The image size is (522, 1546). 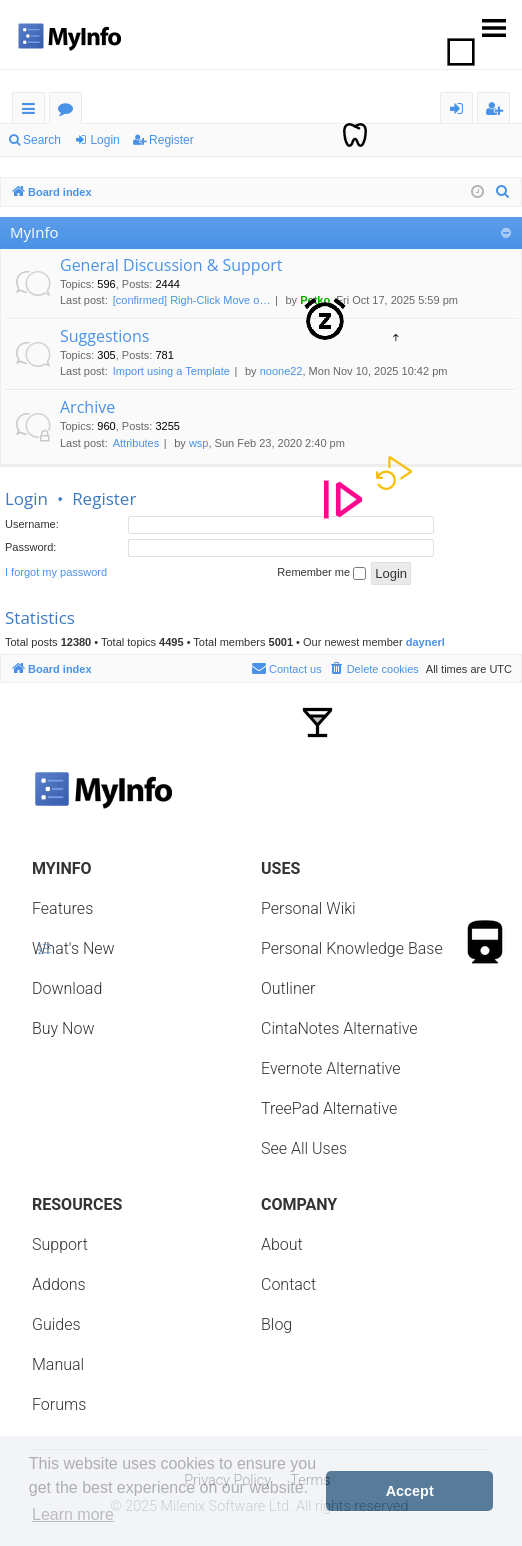 I want to click on find nearby bars or nightlife, so click(x=317, y=722).